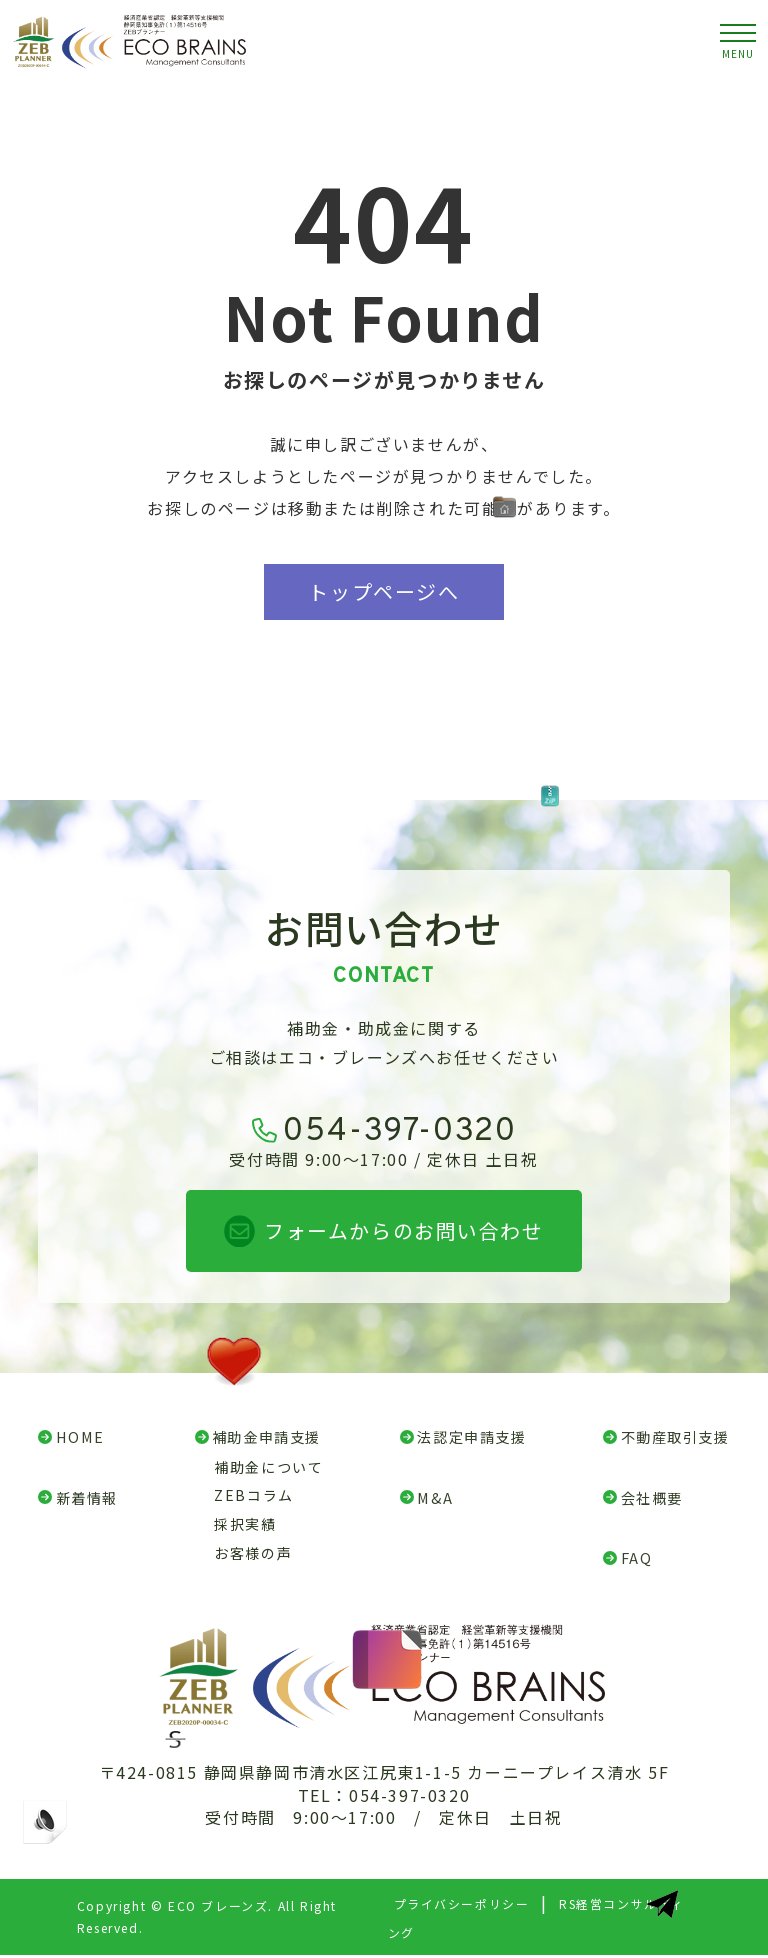 The width and height of the screenshot is (768, 1958). I want to click on open a compressed zip archive, so click(550, 796).